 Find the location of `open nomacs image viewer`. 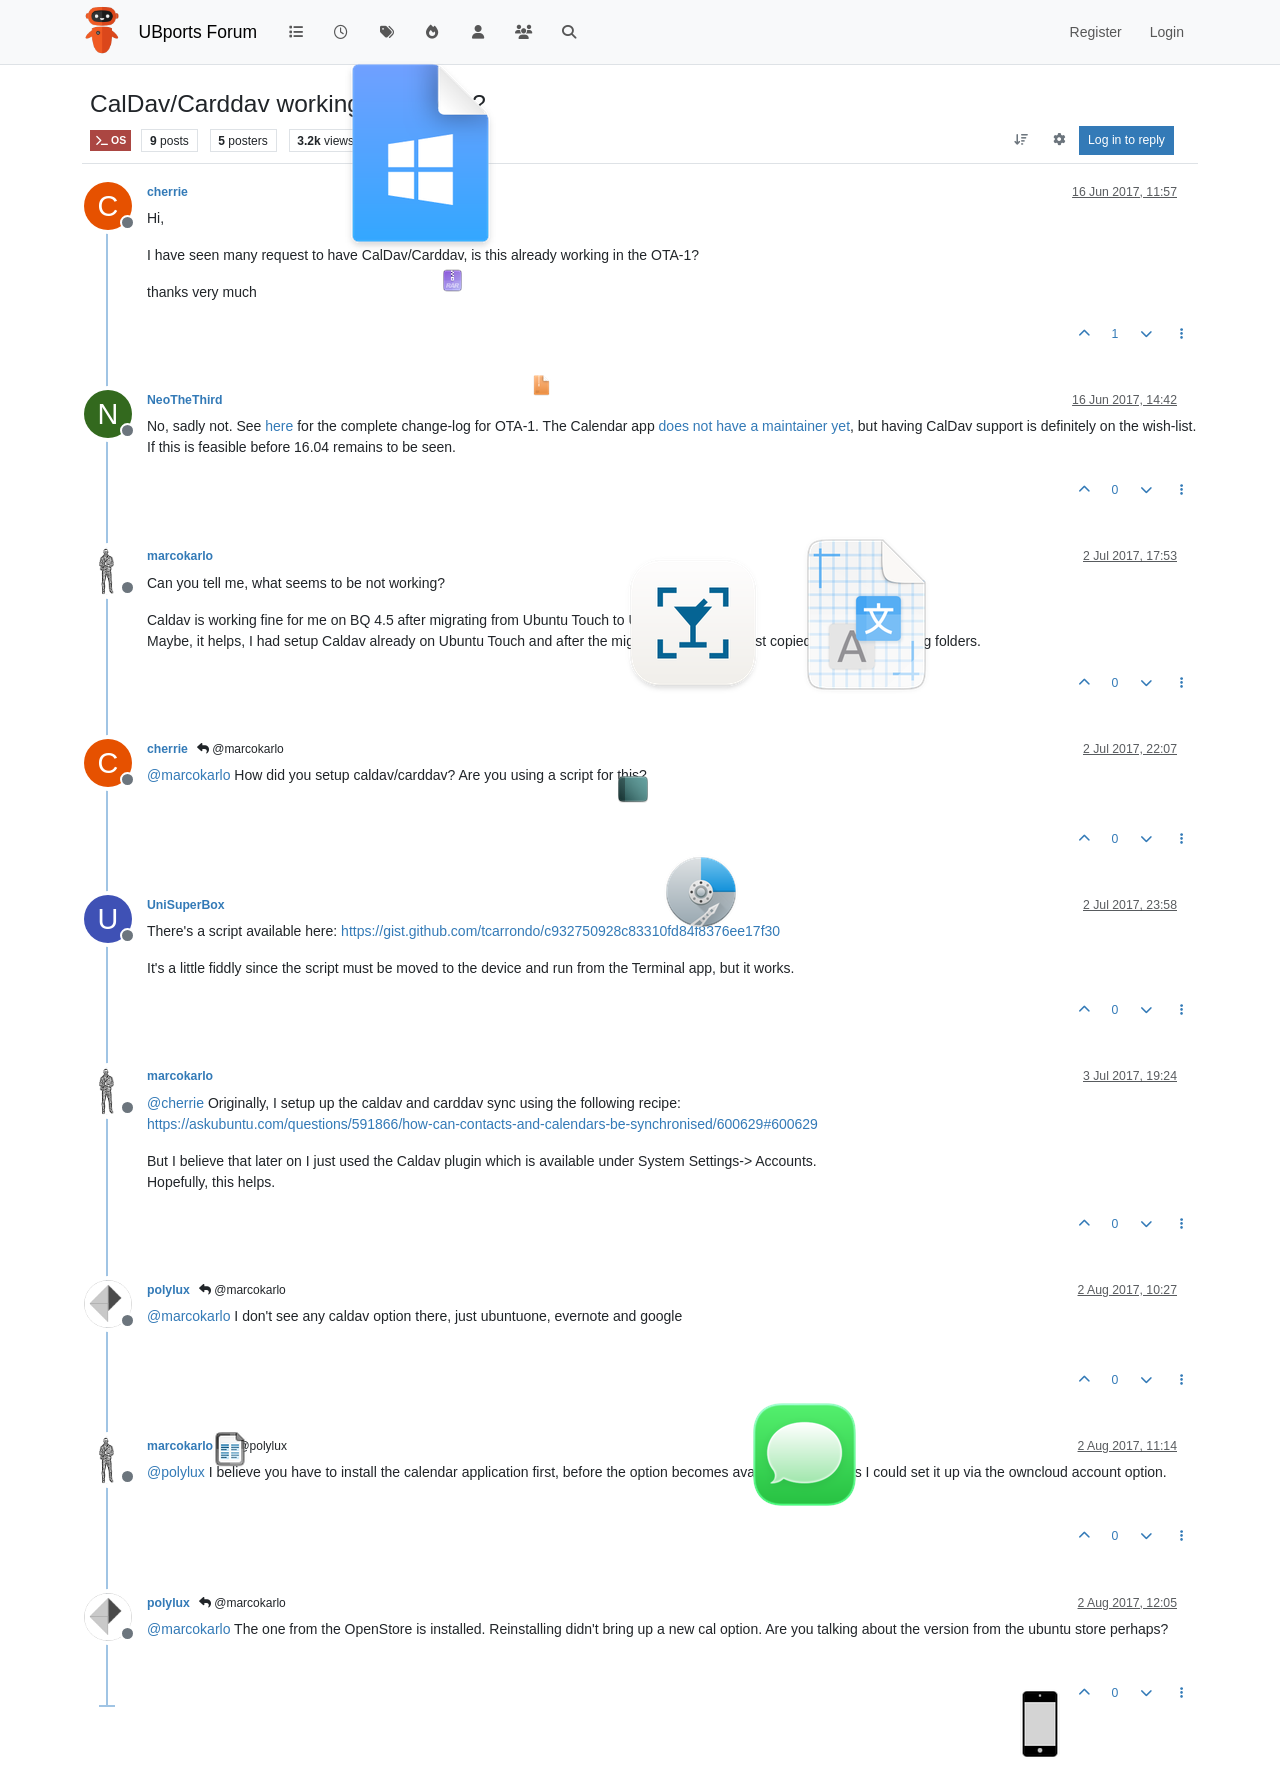

open nomacs image viewer is located at coordinates (693, 623).